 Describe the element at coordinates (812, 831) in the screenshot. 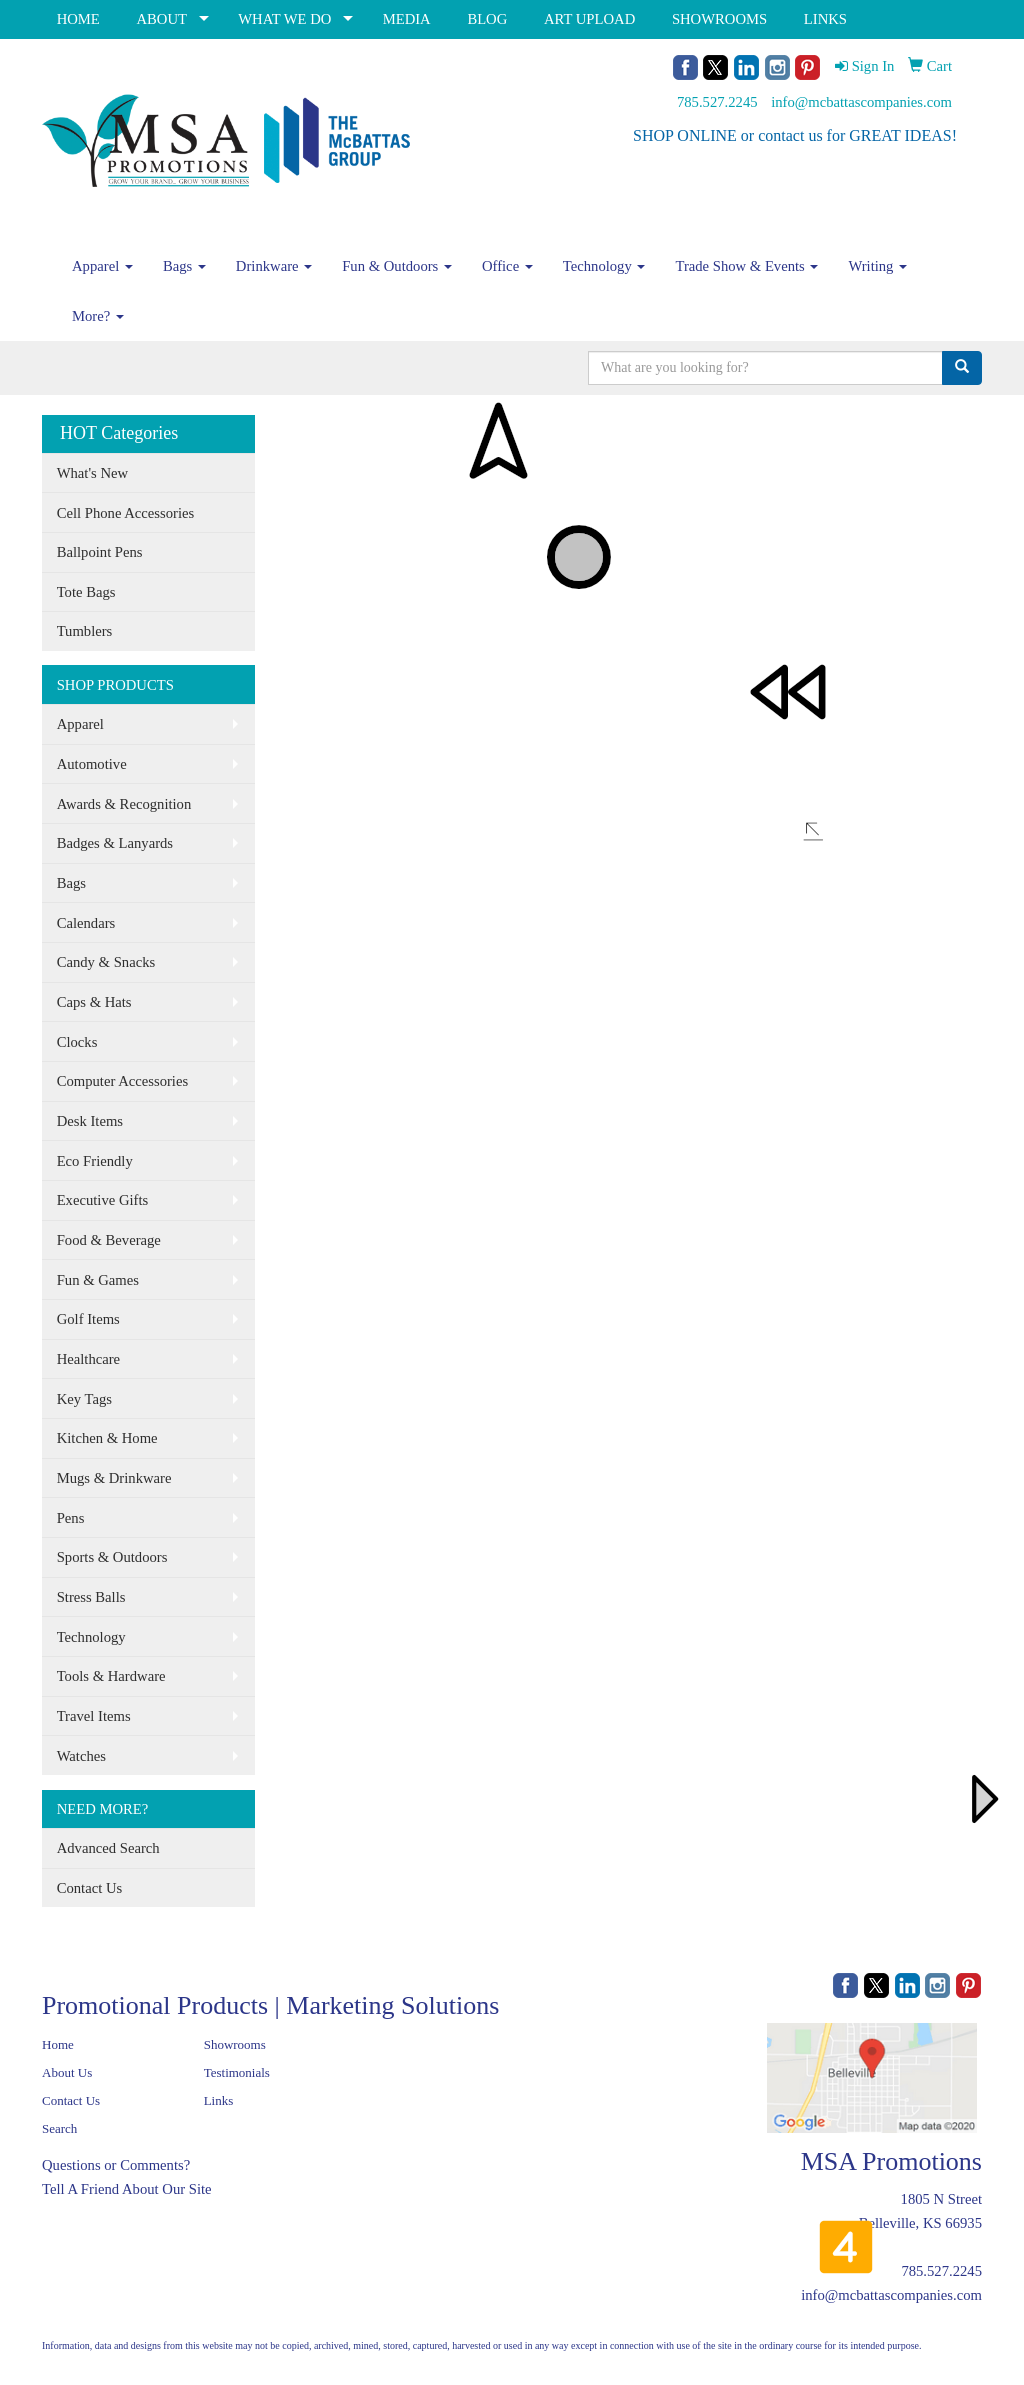

I see `navigate to the top-left or home position` at that location.